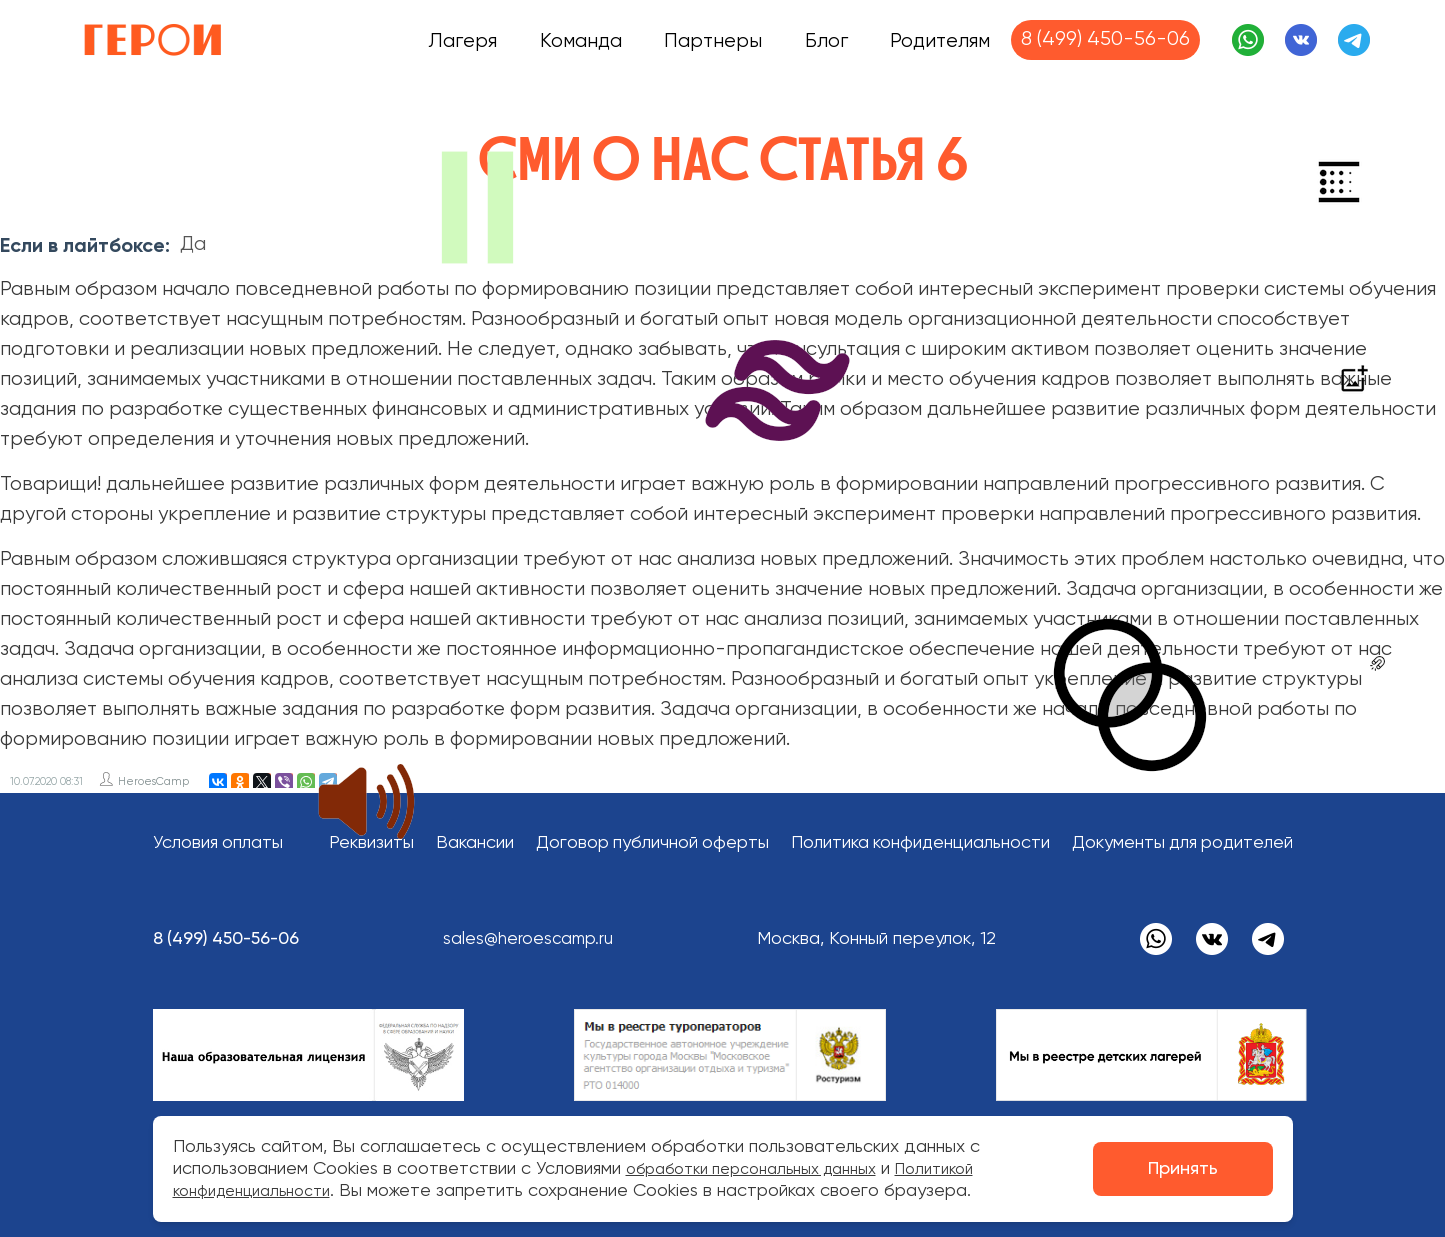  I want to click on intersect or merge two shapes, so click(1130, 695).